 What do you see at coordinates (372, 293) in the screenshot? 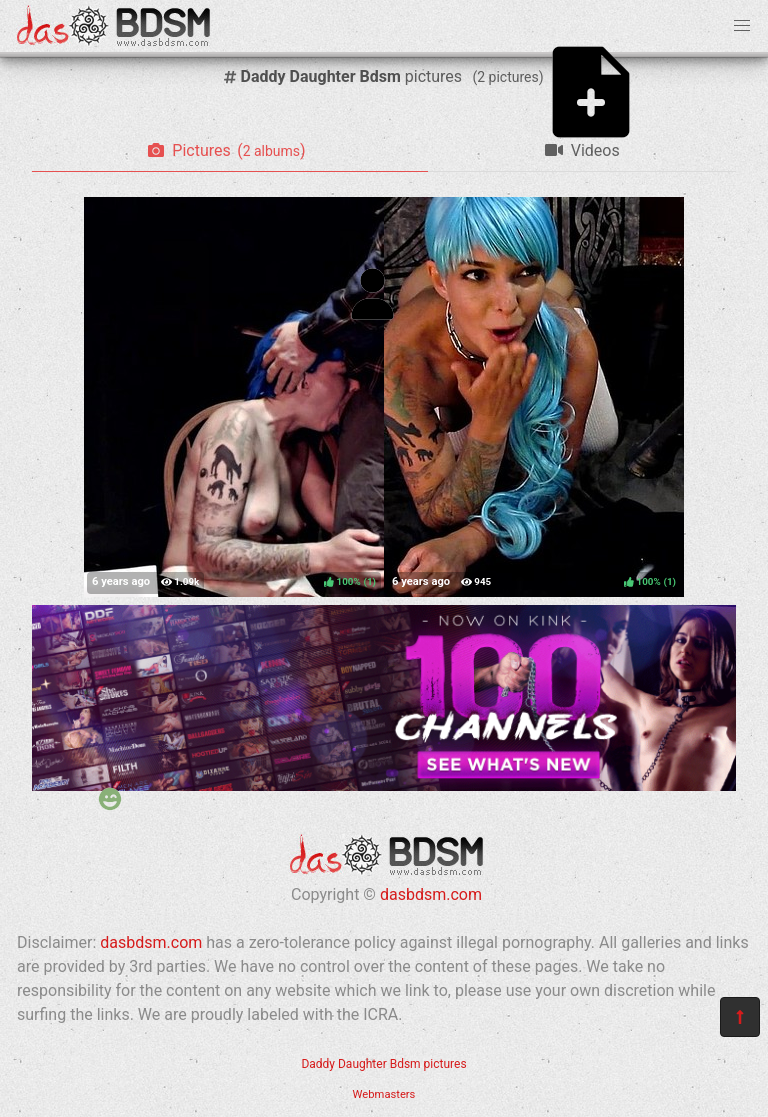
I see `view your profile` at bounding box center [372, 293].